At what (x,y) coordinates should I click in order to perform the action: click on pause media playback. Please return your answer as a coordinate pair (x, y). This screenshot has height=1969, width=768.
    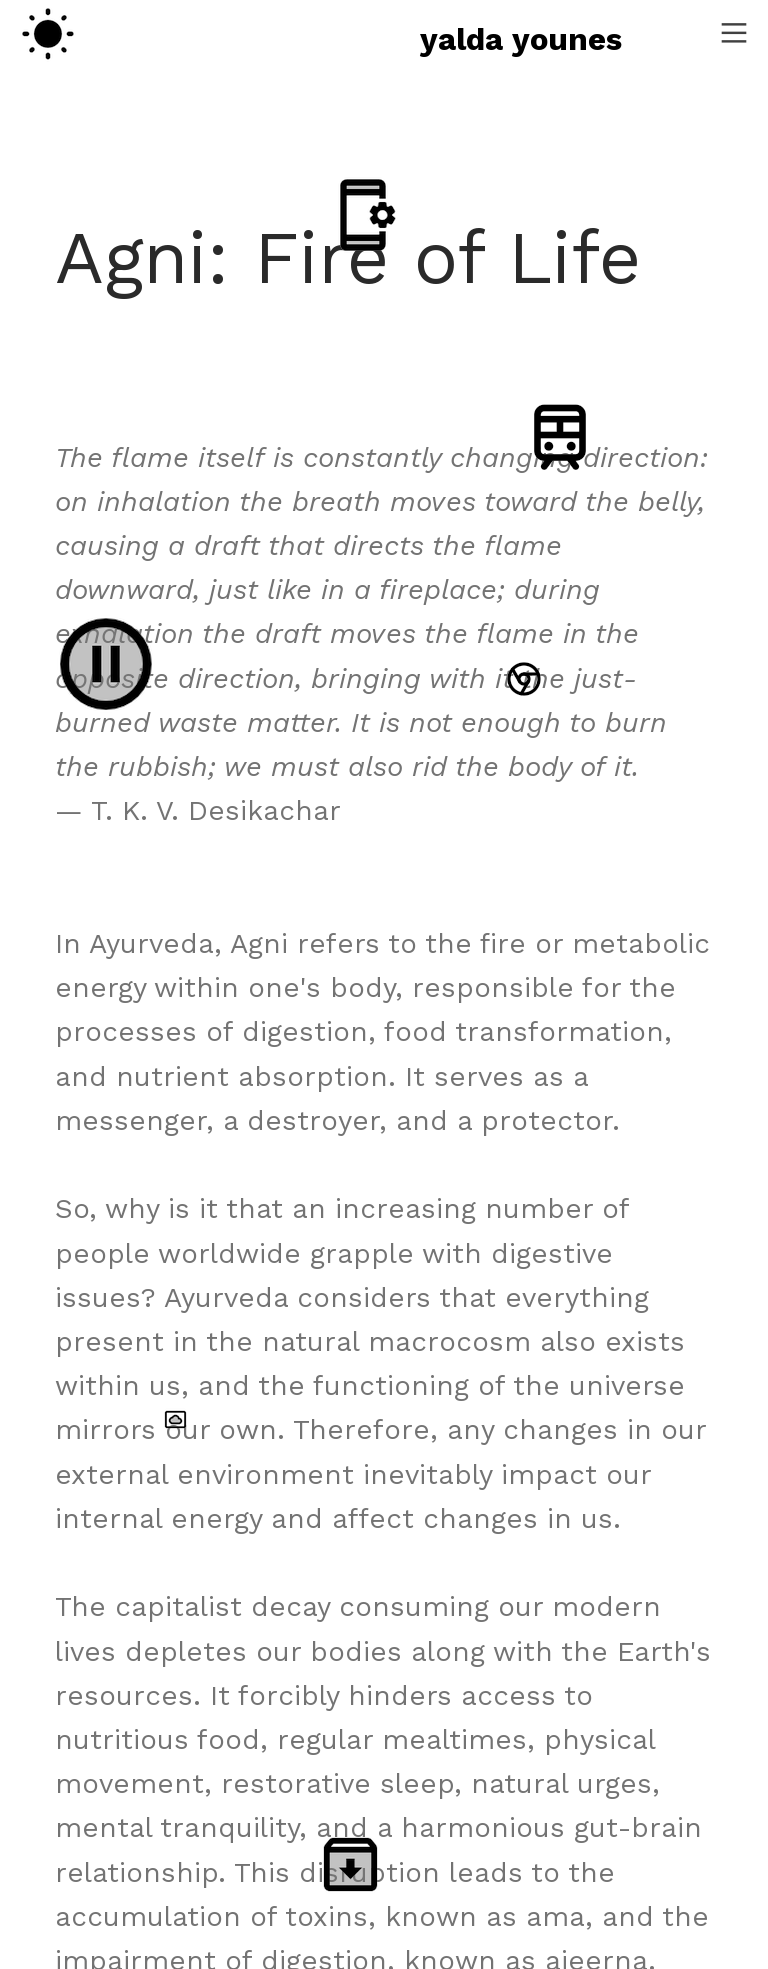
    Looking at the image, I should click on (106, 664).